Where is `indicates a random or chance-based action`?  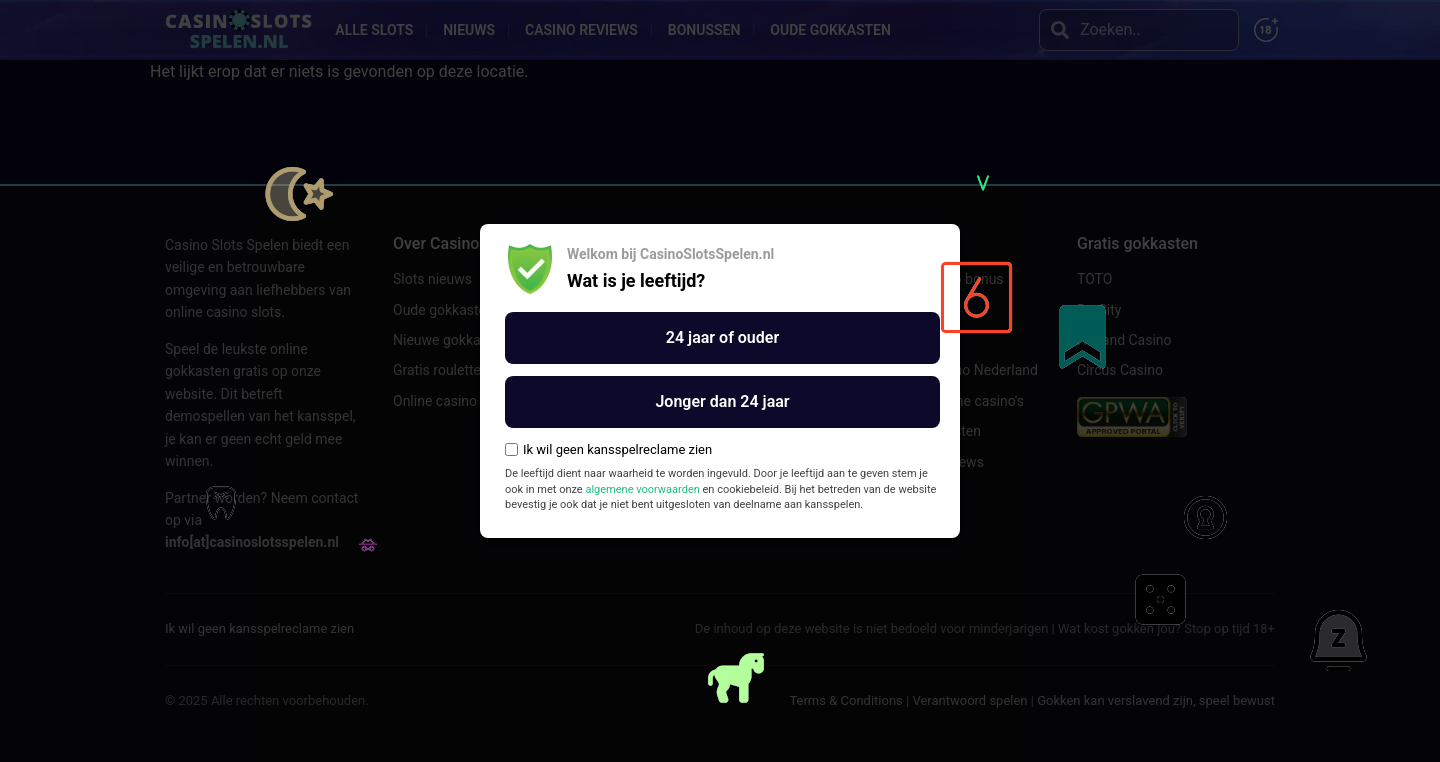
indicates a random or chance-based action is located at coordinates (1160, 599).